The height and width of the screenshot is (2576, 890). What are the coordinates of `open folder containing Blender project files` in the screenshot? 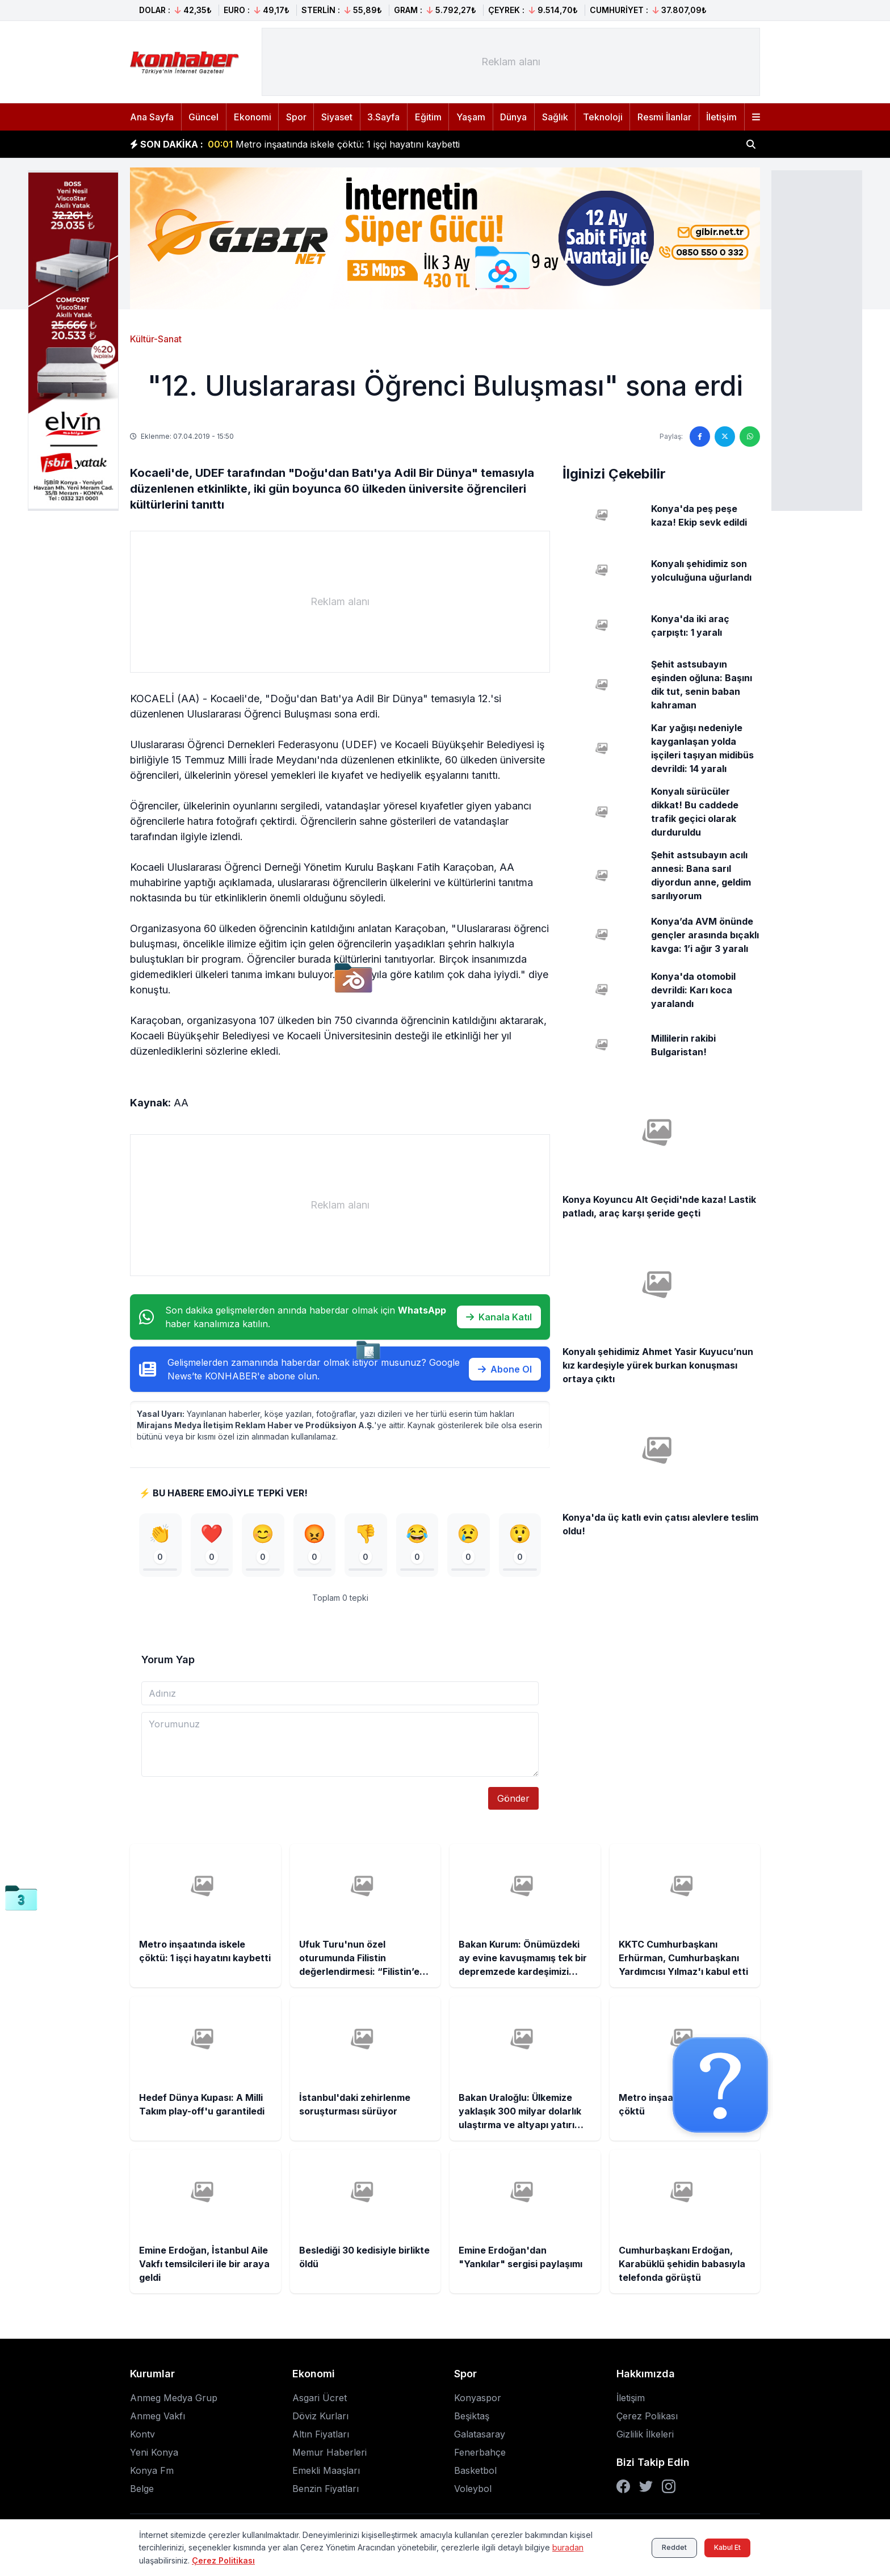 It's located at (353, 979).